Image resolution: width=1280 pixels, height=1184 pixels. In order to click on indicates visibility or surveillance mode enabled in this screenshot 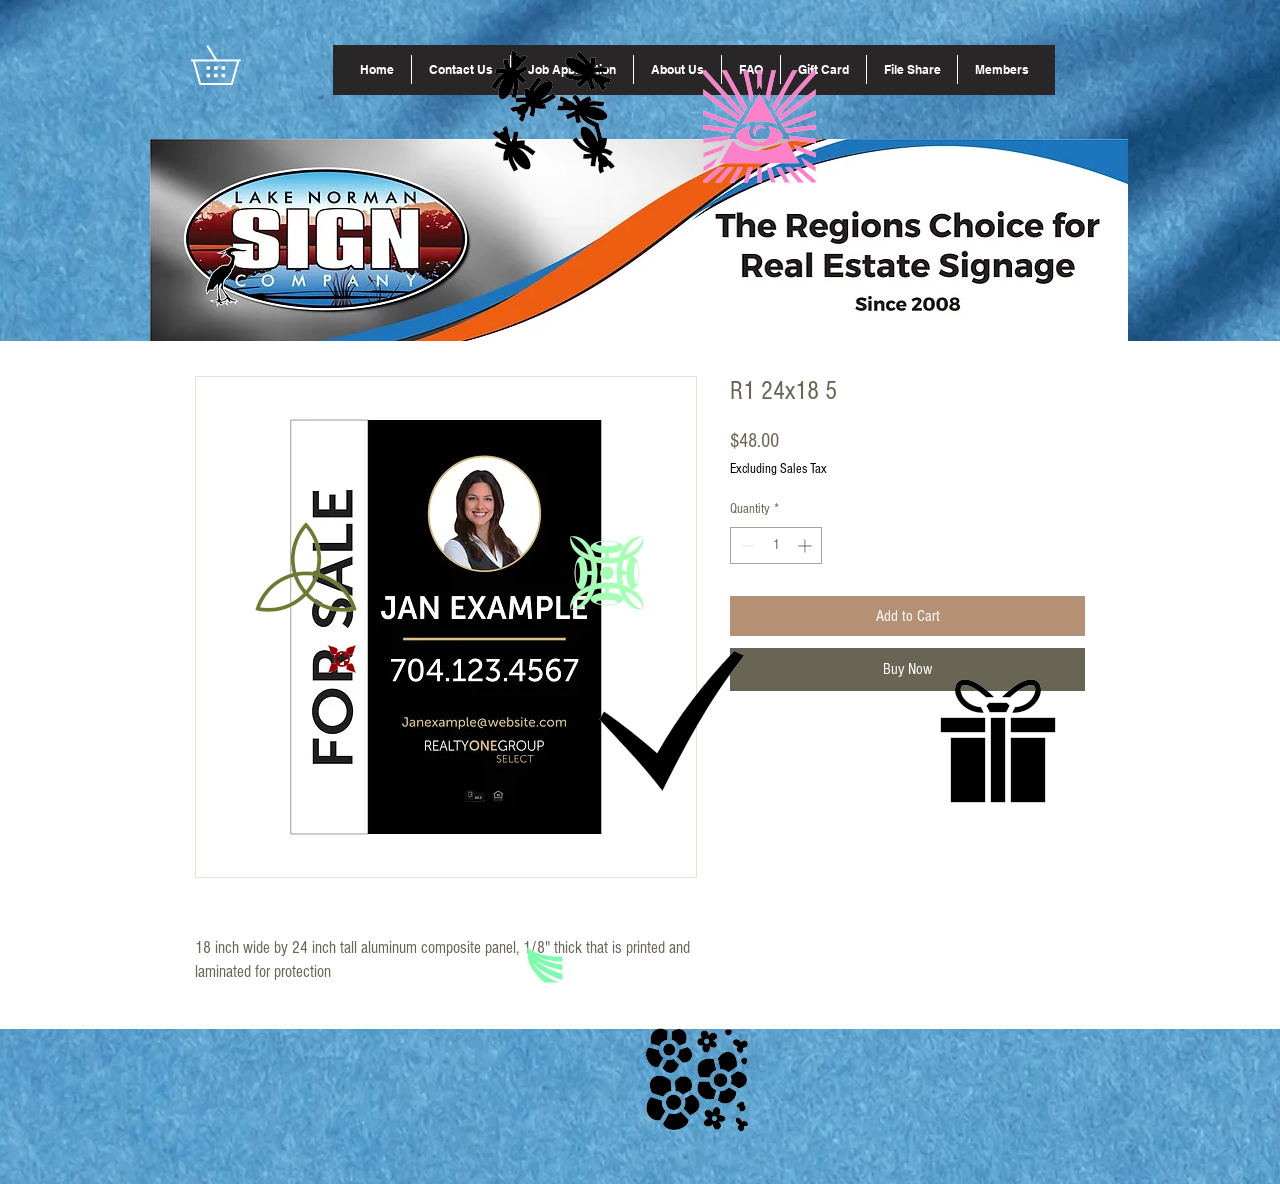, I will do `click(759, 126)`.